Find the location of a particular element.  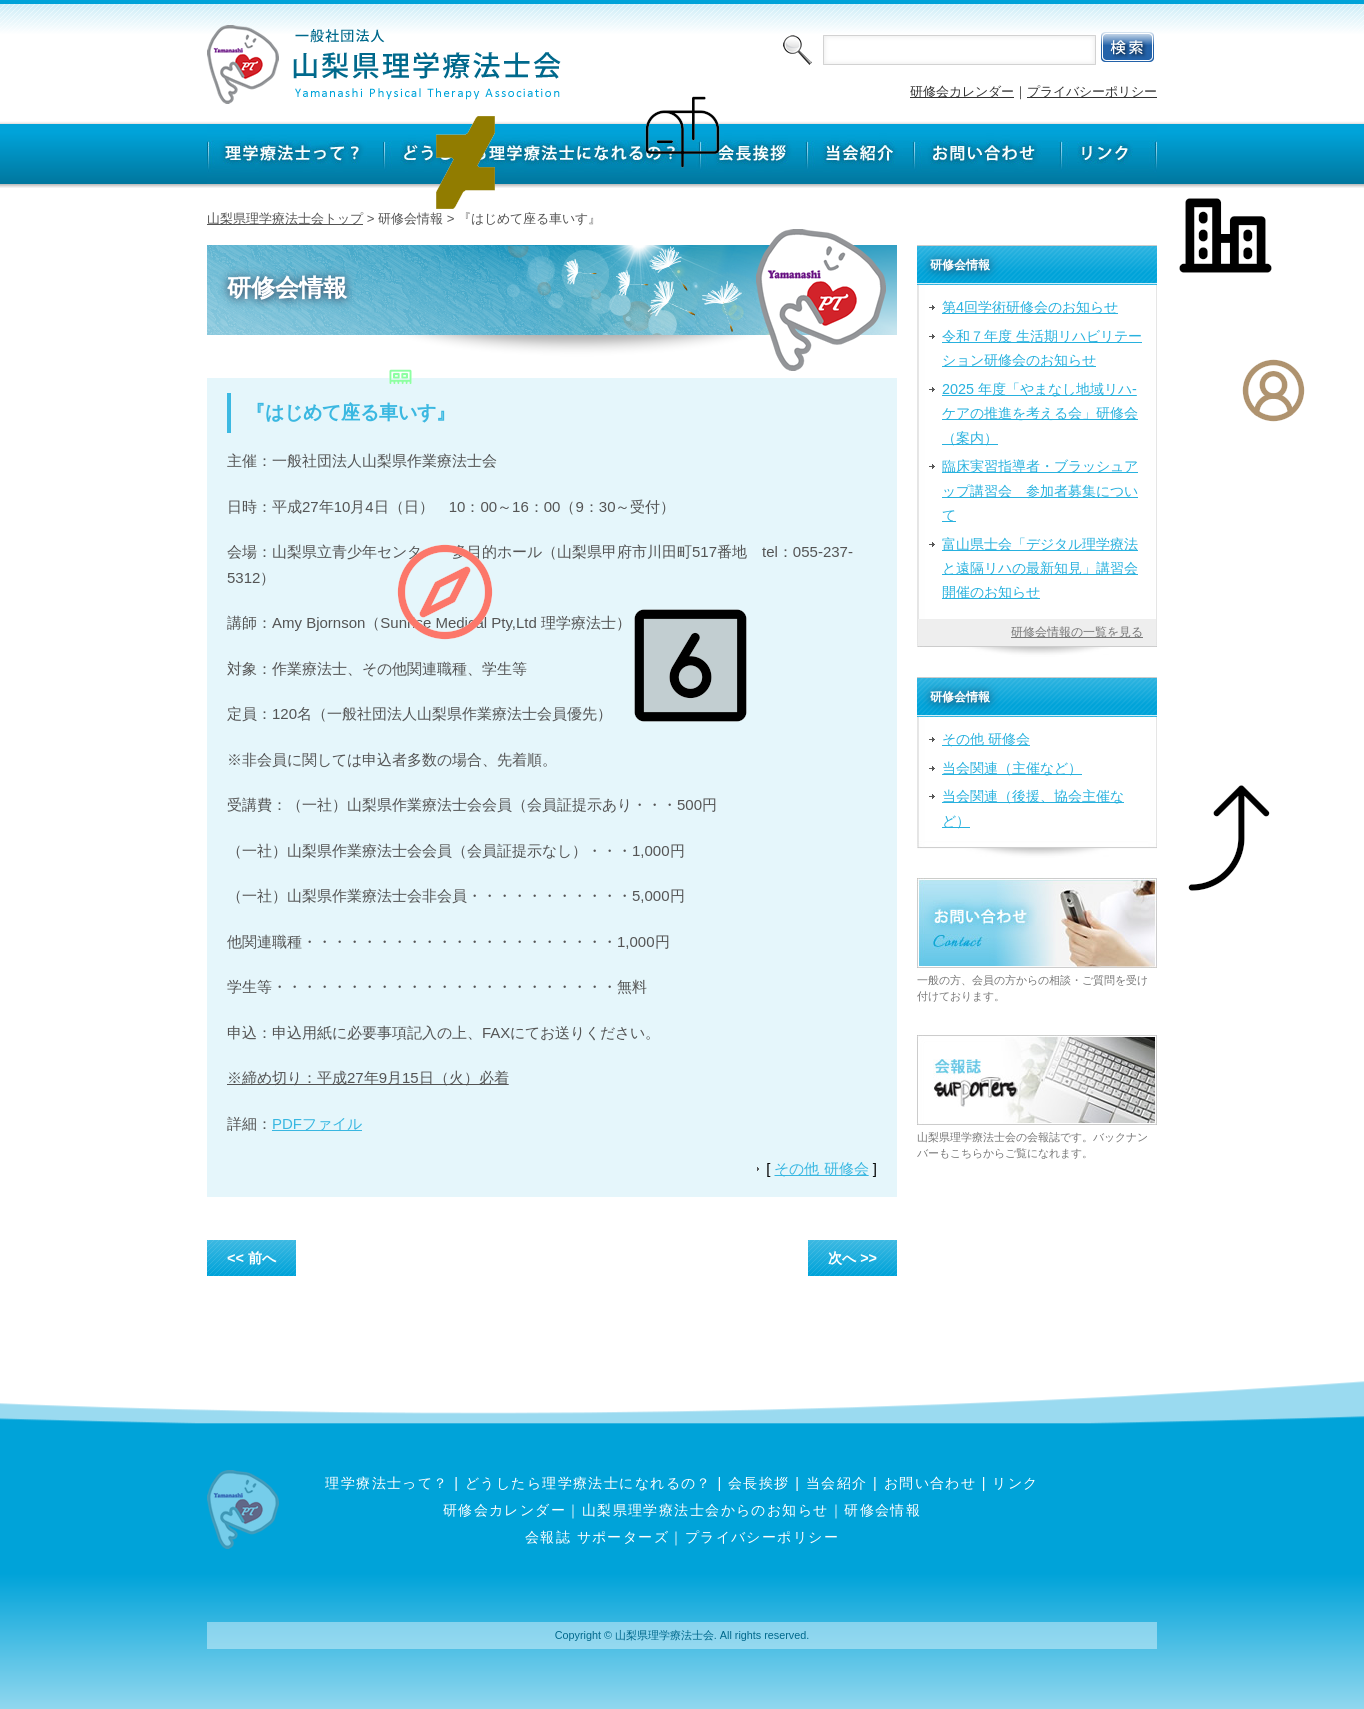

view city or urban locations is located at coordinates (1225, 235).